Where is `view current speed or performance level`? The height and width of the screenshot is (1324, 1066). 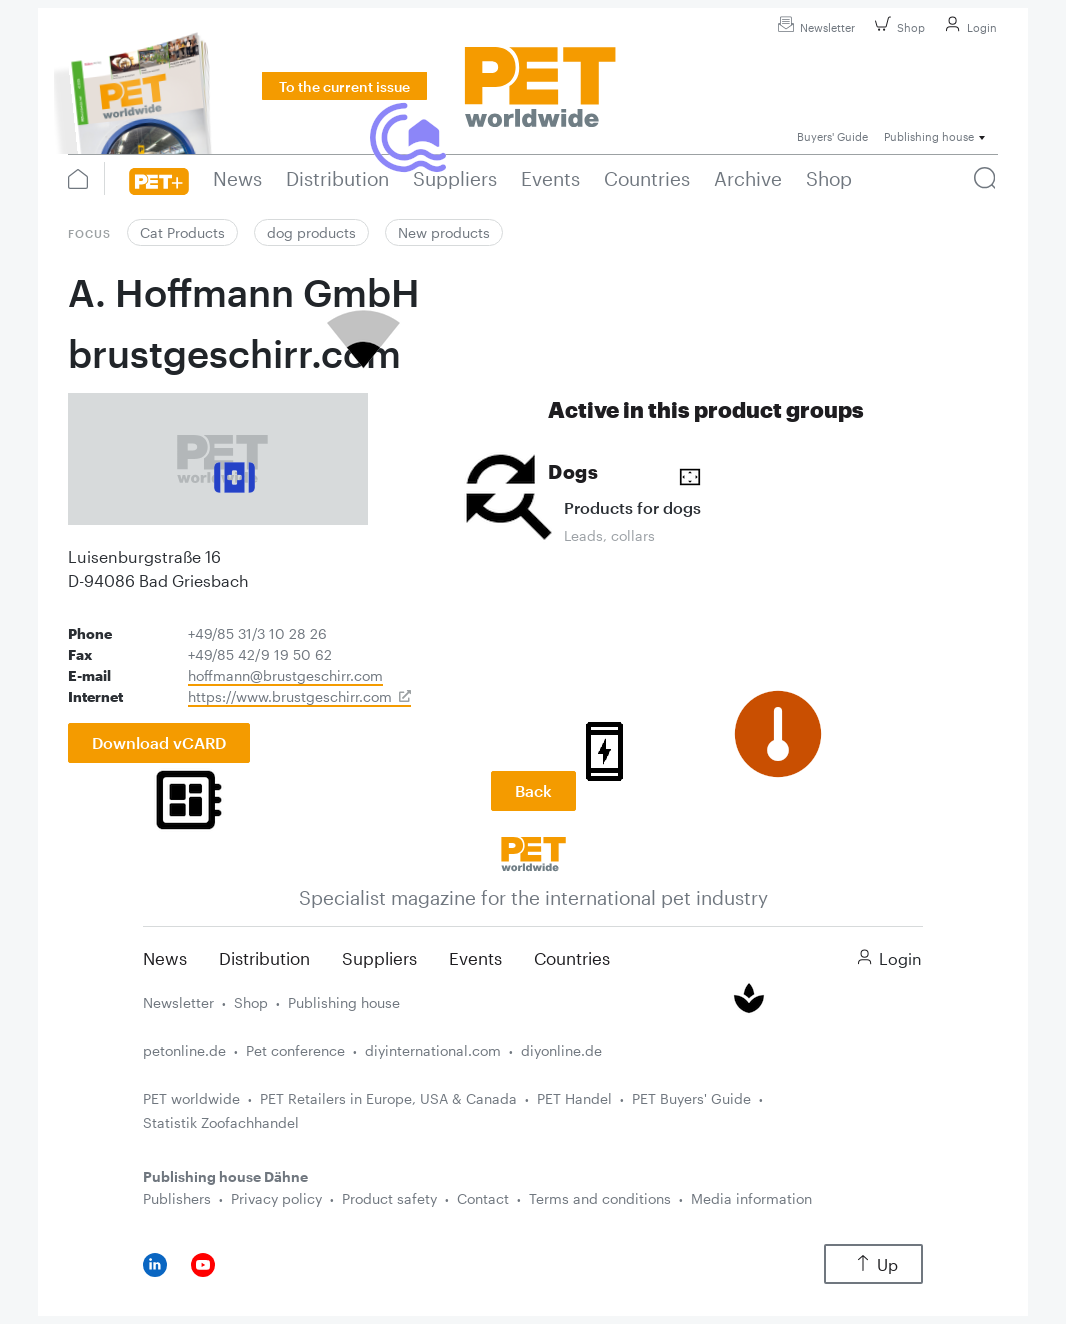 view current speed or performance level is located at coordinates (778, 734).